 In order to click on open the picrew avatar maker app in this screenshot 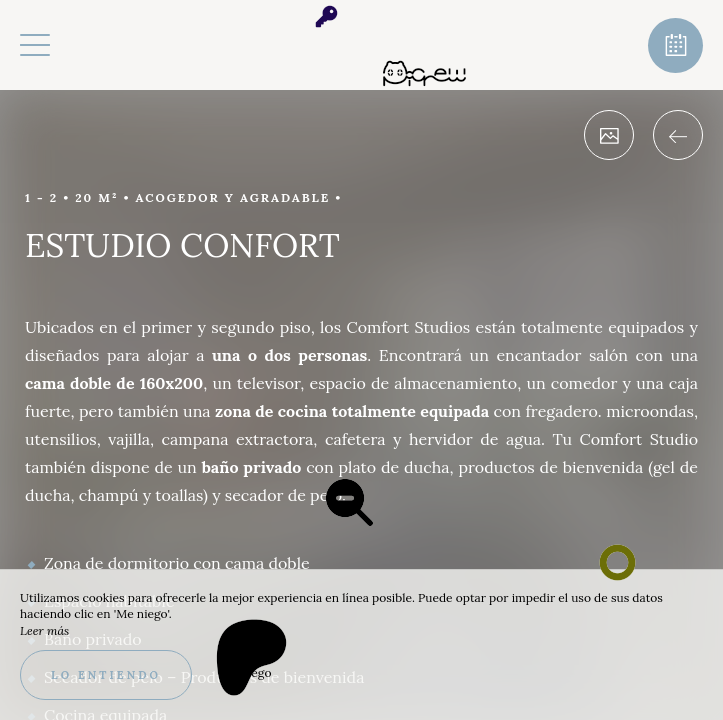, I will do `click(424, 73)`.